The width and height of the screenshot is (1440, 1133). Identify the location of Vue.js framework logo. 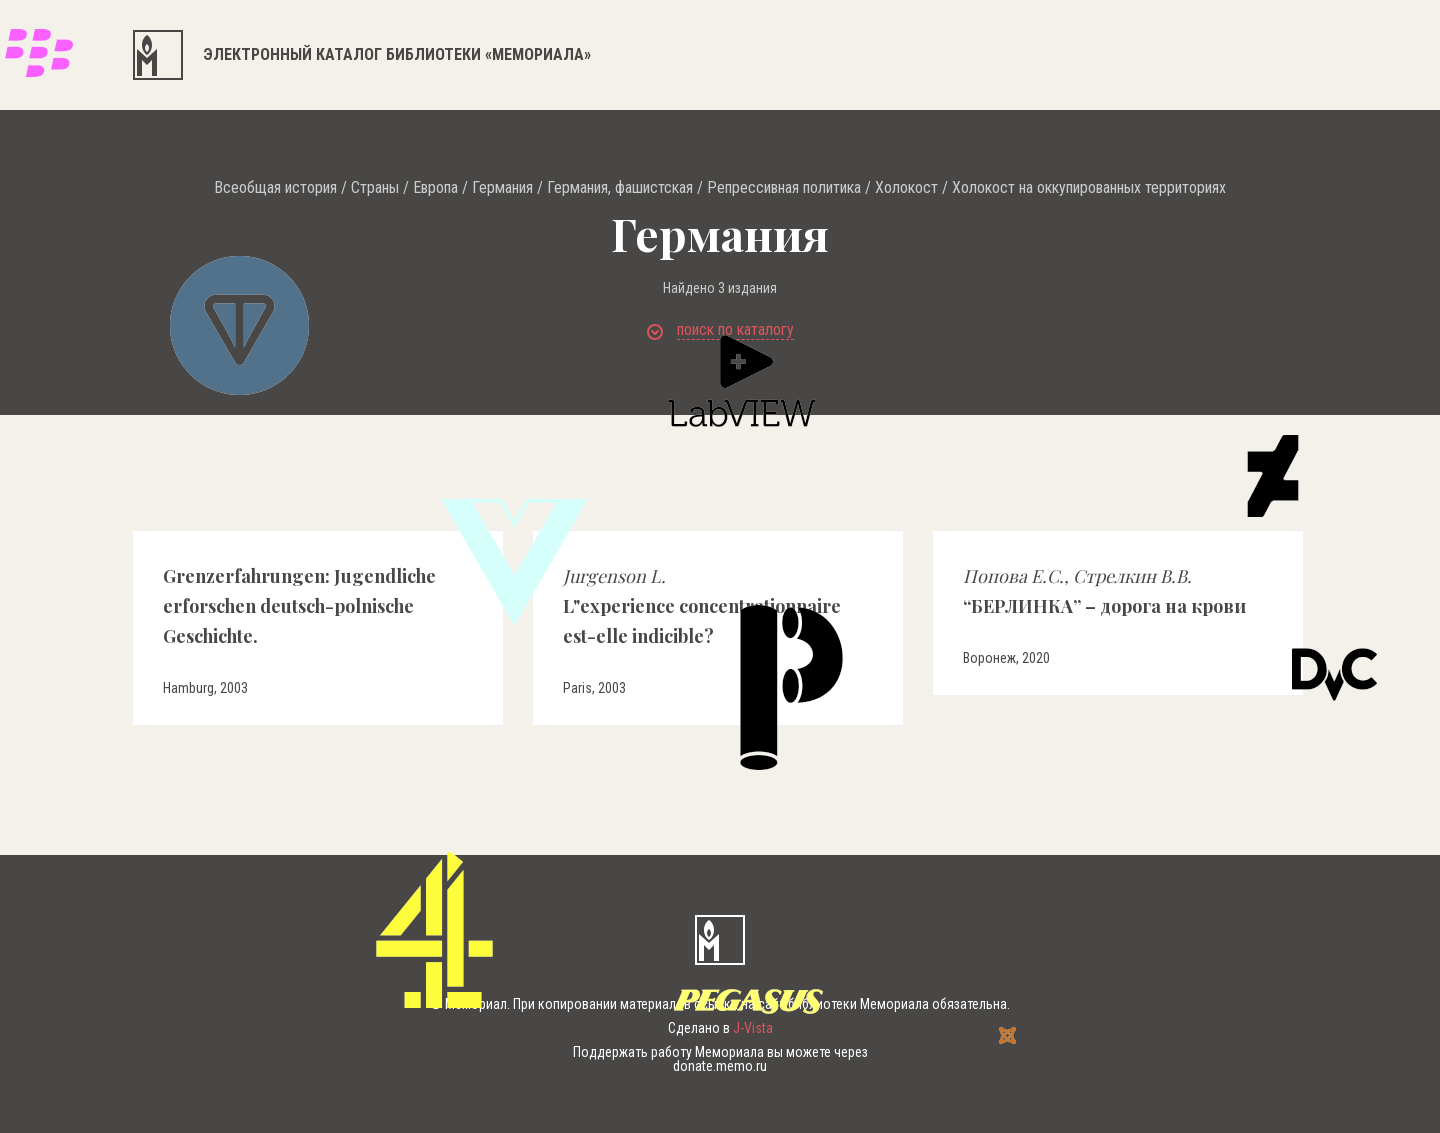
(514, 562).